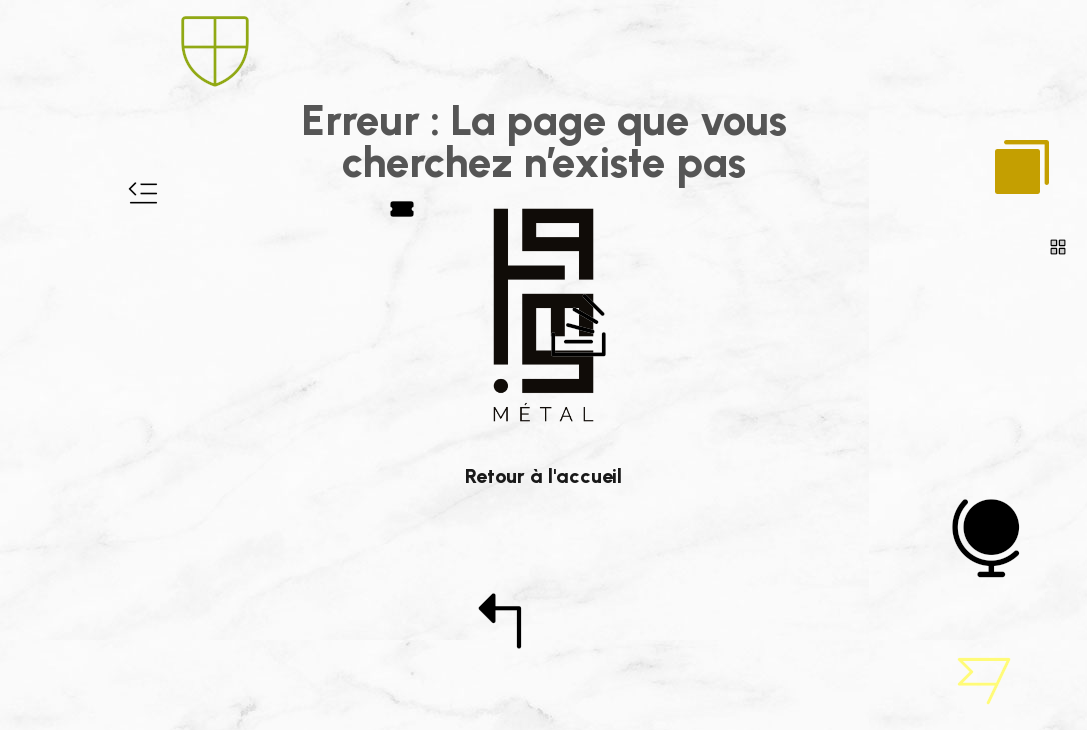  I want to click on decrease text indentation, so click(143, 193).